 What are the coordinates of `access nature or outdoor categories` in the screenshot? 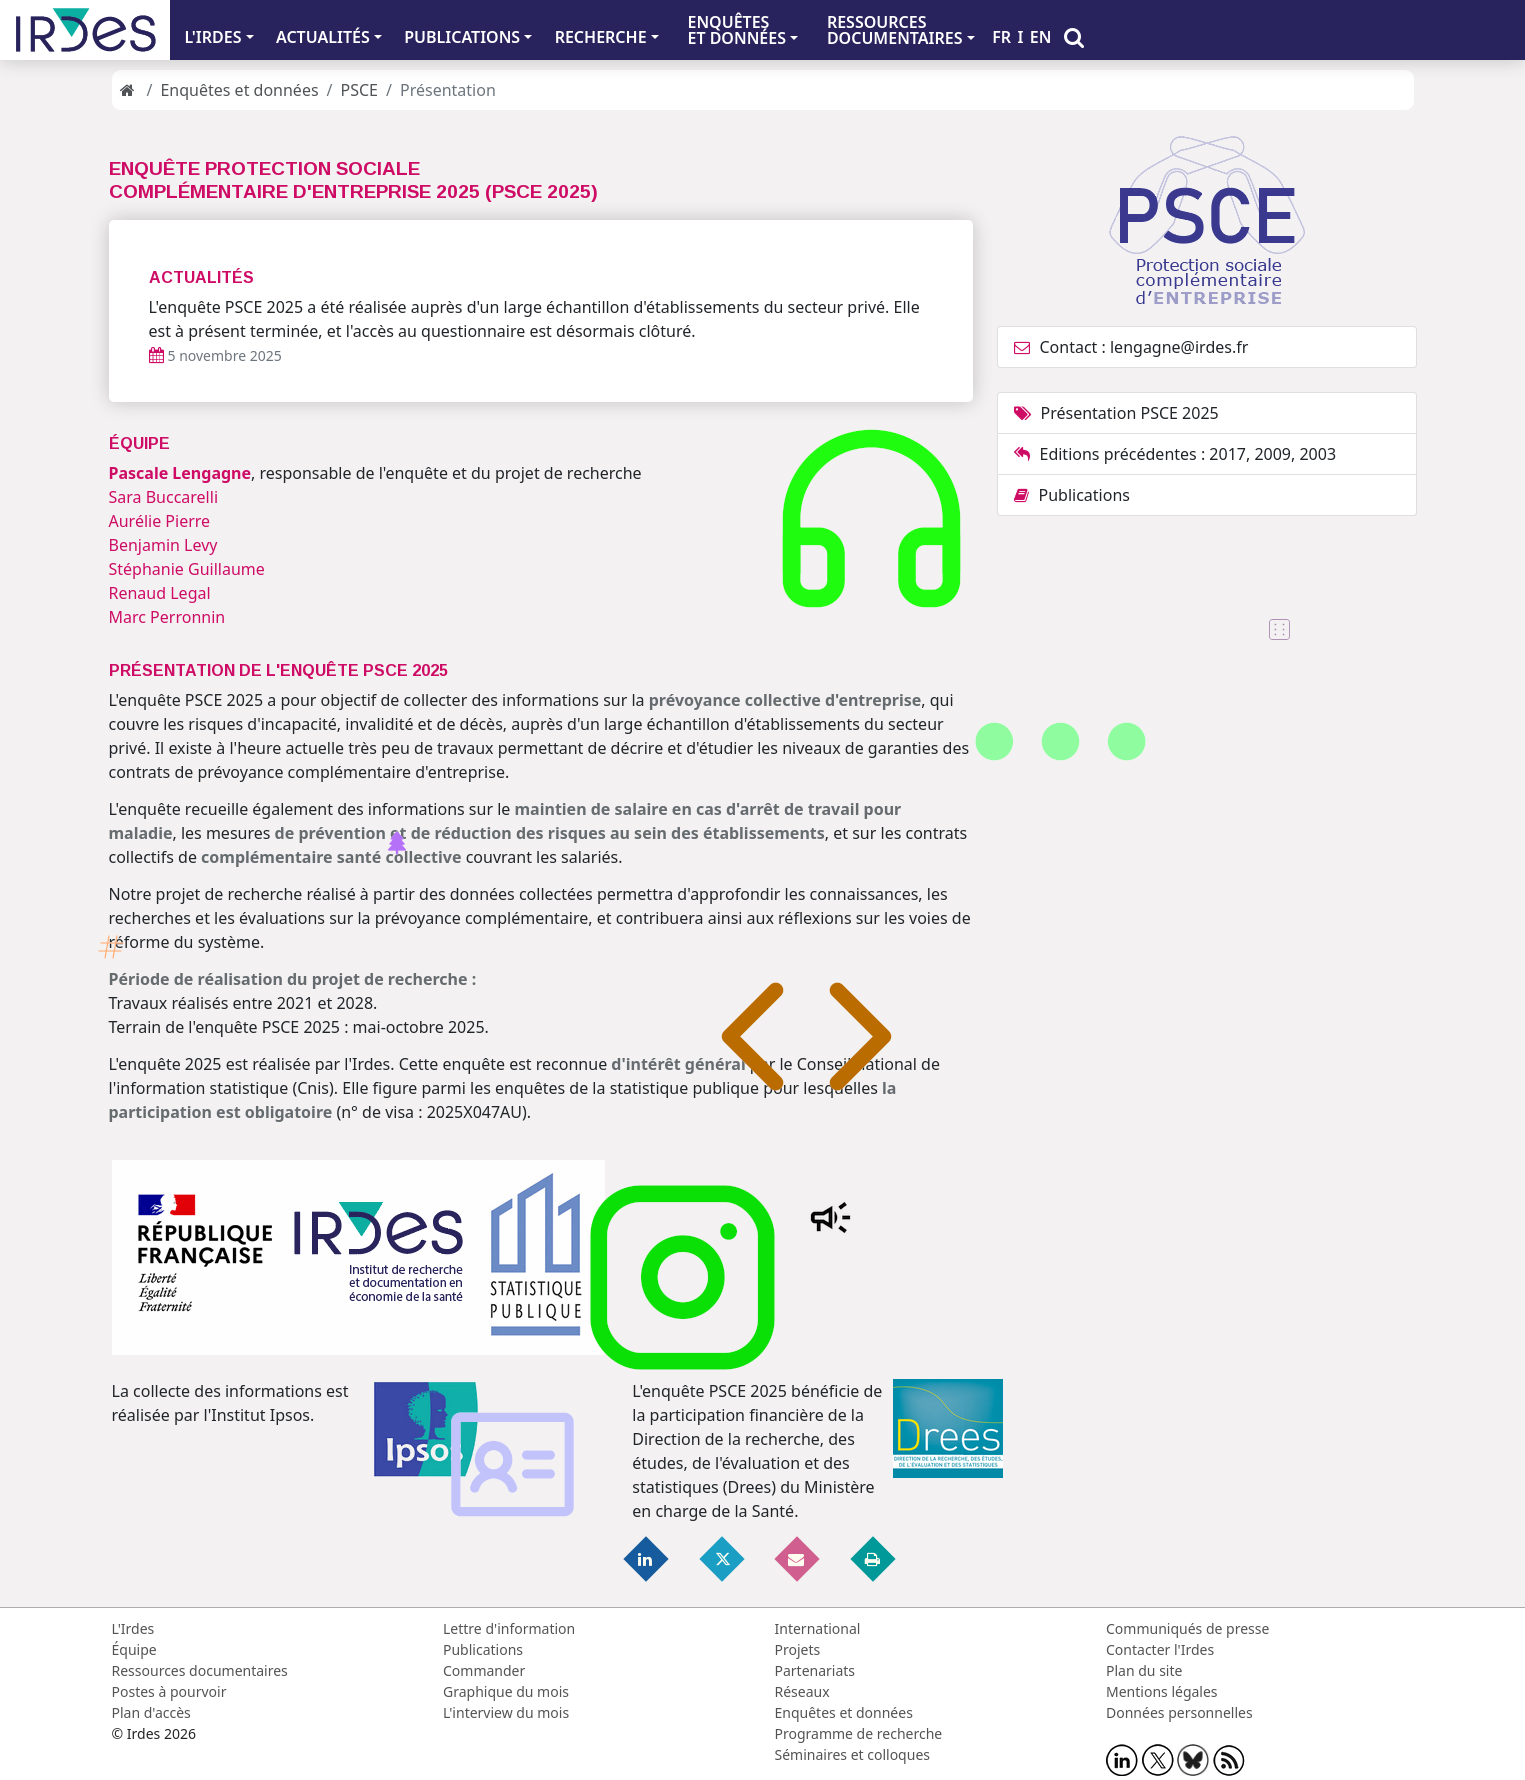 It's located at (397, 843).